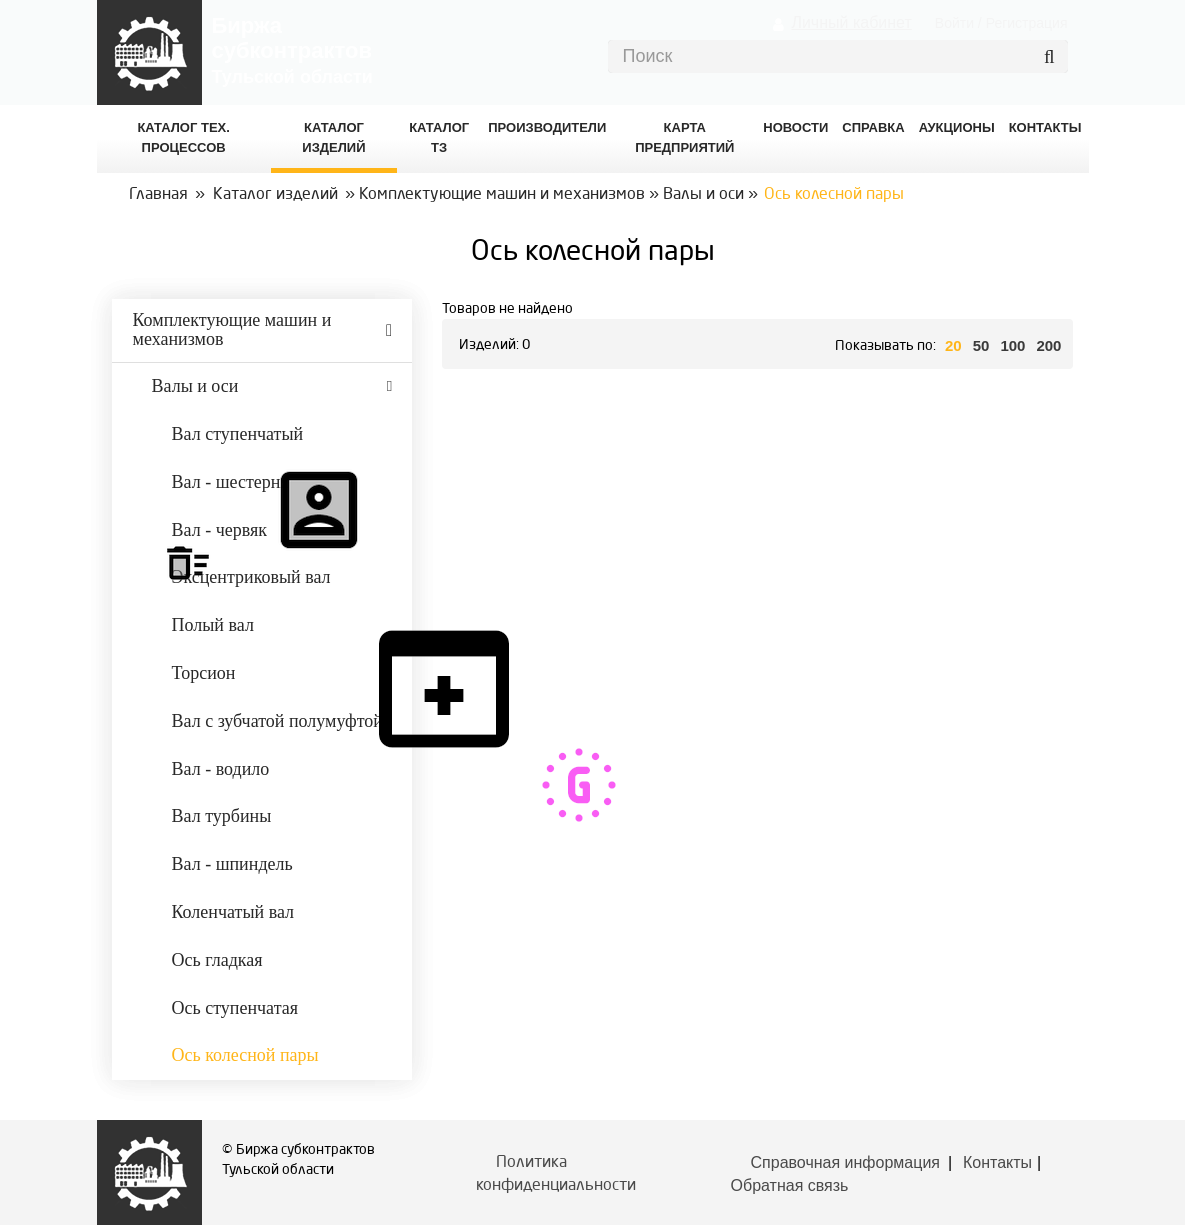  Describe the element at coordinates (319, 510) in the screenshot. I see `switch to portrait orientation mode` at that location.